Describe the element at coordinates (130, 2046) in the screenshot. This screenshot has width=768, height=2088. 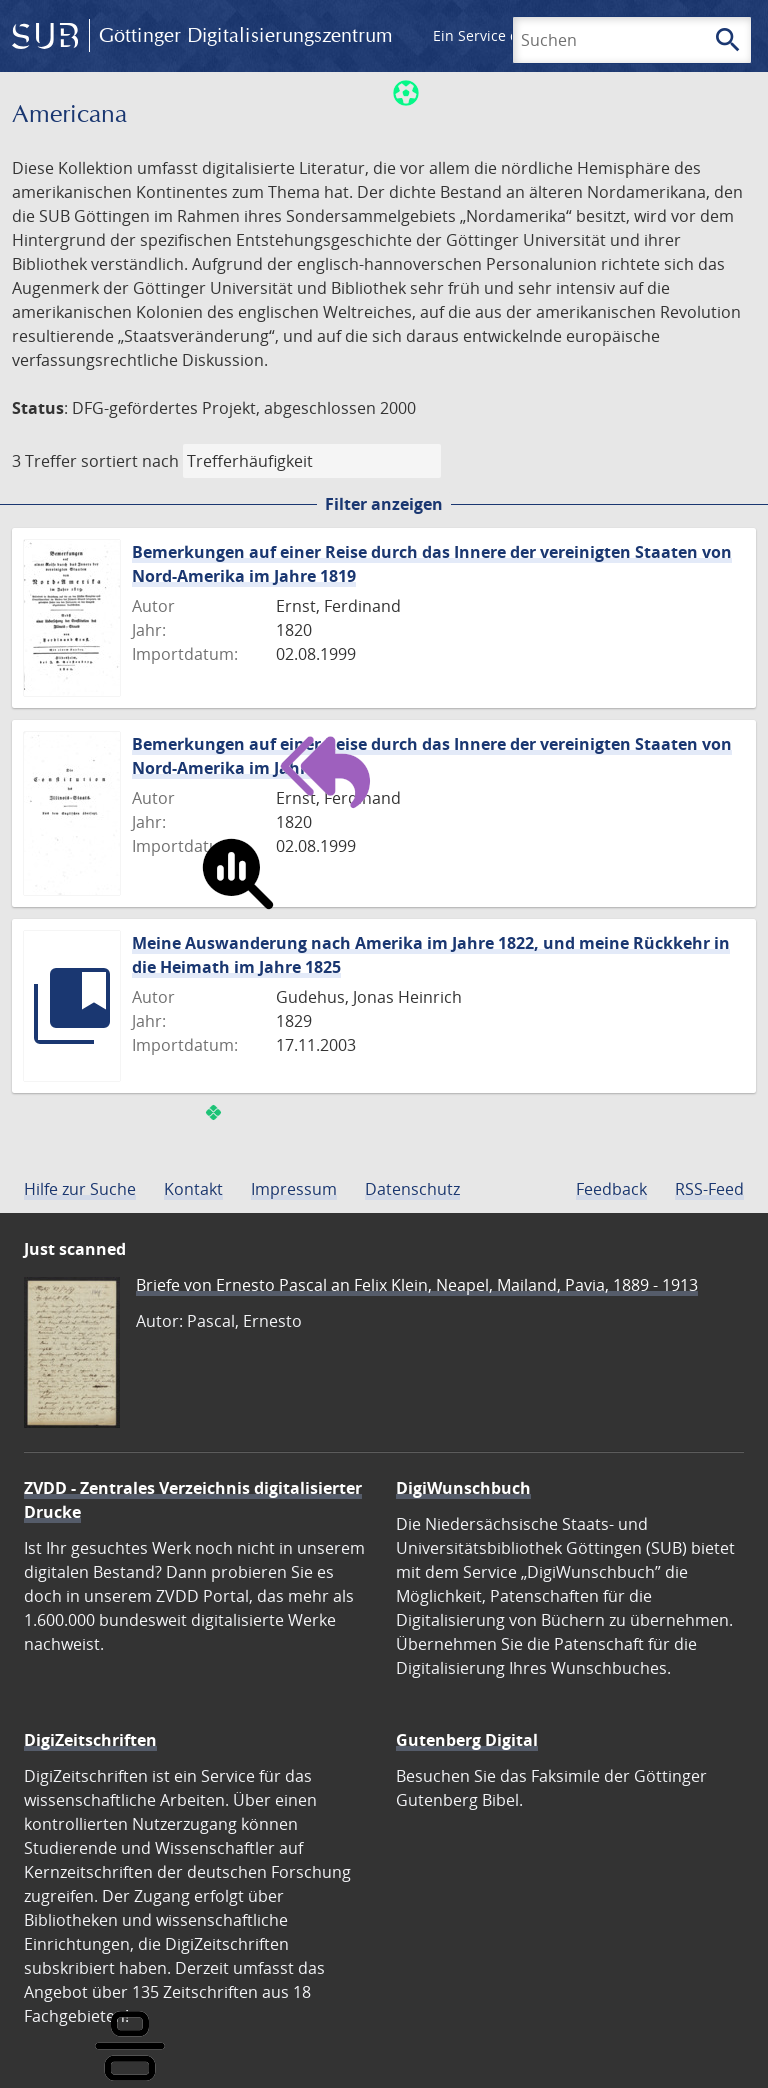
I see `align objects to vertical center` at that location.